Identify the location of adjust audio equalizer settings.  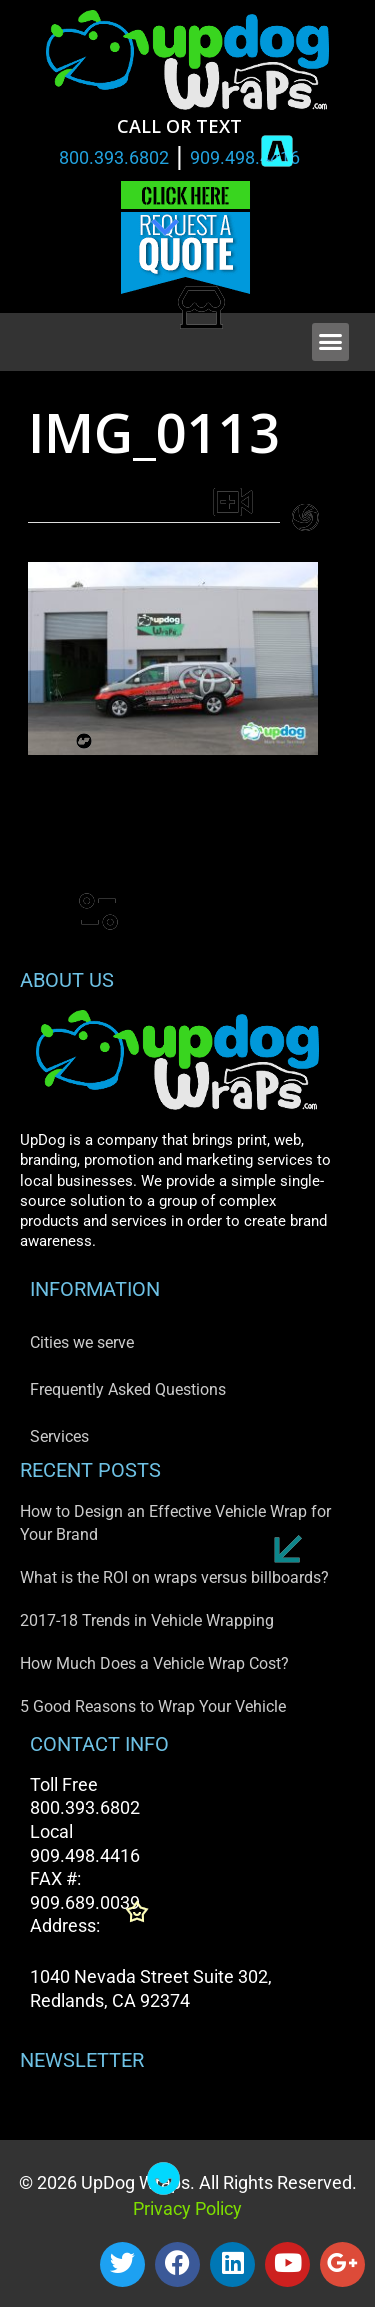
(98, 911).